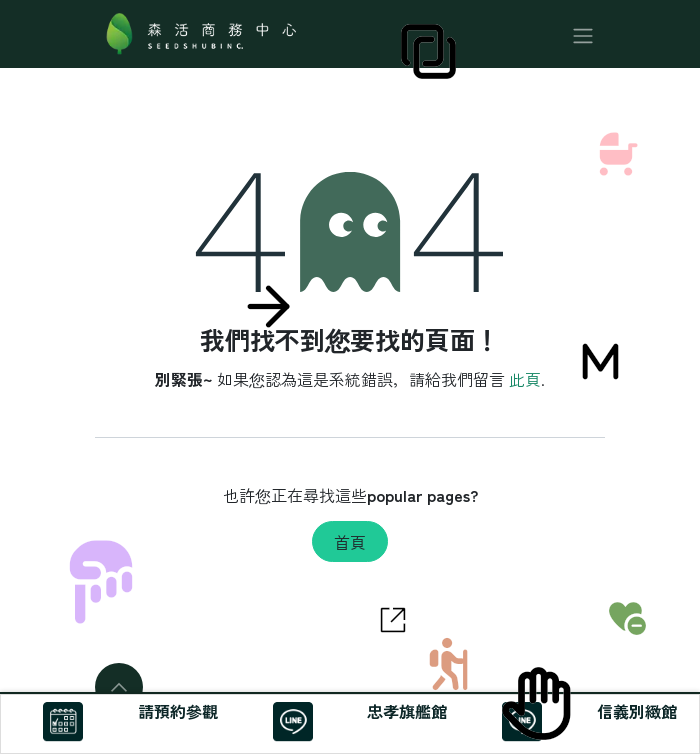 The image size is (700, 754). What do you see at coordinates (538, 703) in the screenshot?
I see `stop or pause an action` at bounding box center [538, 703].